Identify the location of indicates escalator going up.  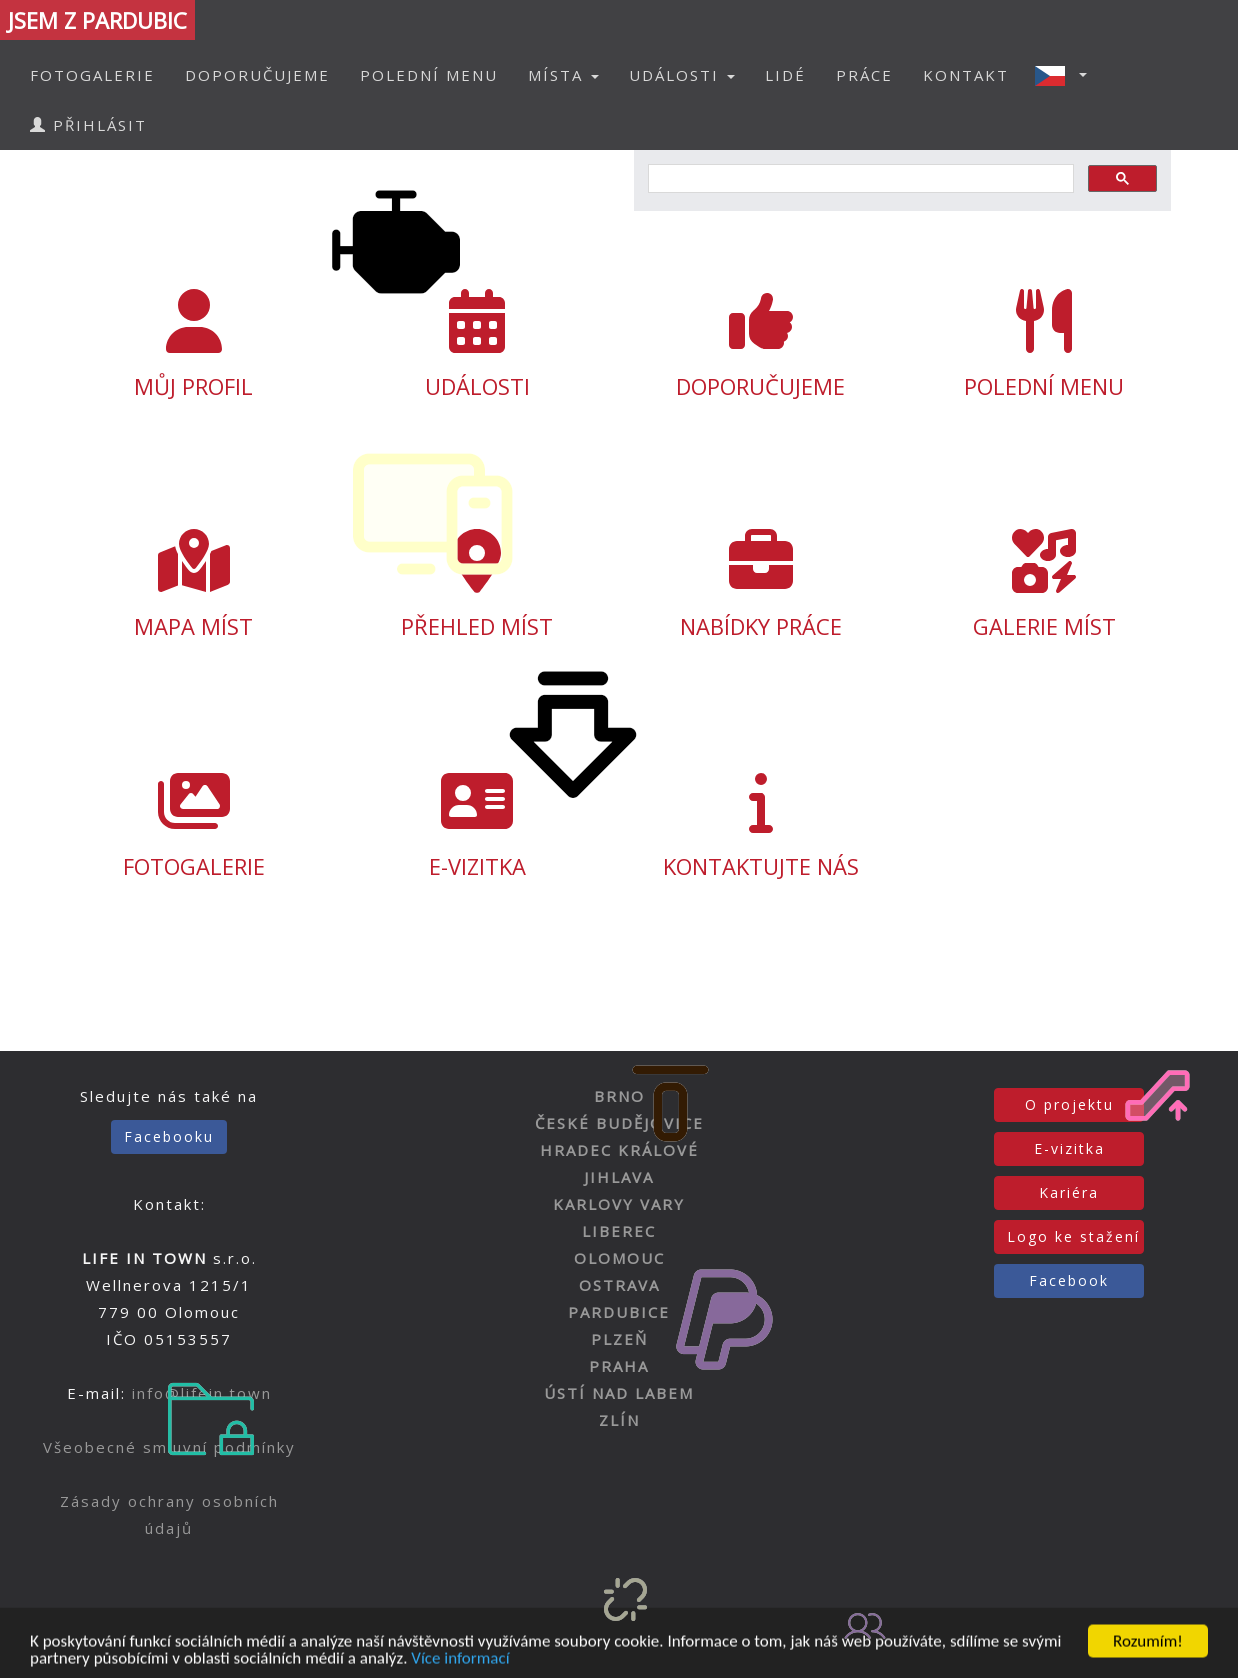
(1157, 1095).